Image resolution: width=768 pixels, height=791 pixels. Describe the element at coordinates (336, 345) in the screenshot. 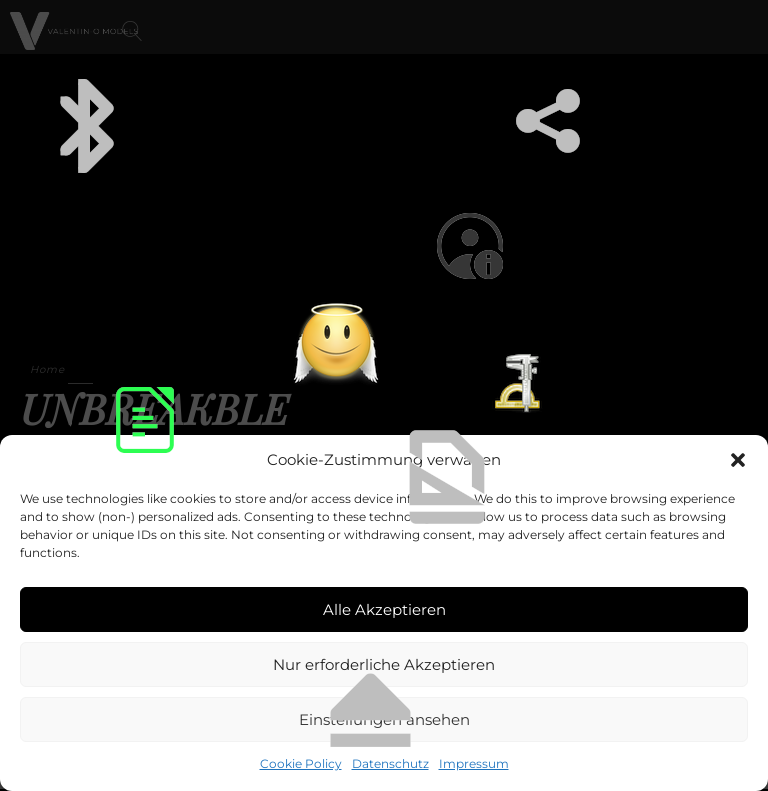

I see `insert angel face emoji in chat` at that location.